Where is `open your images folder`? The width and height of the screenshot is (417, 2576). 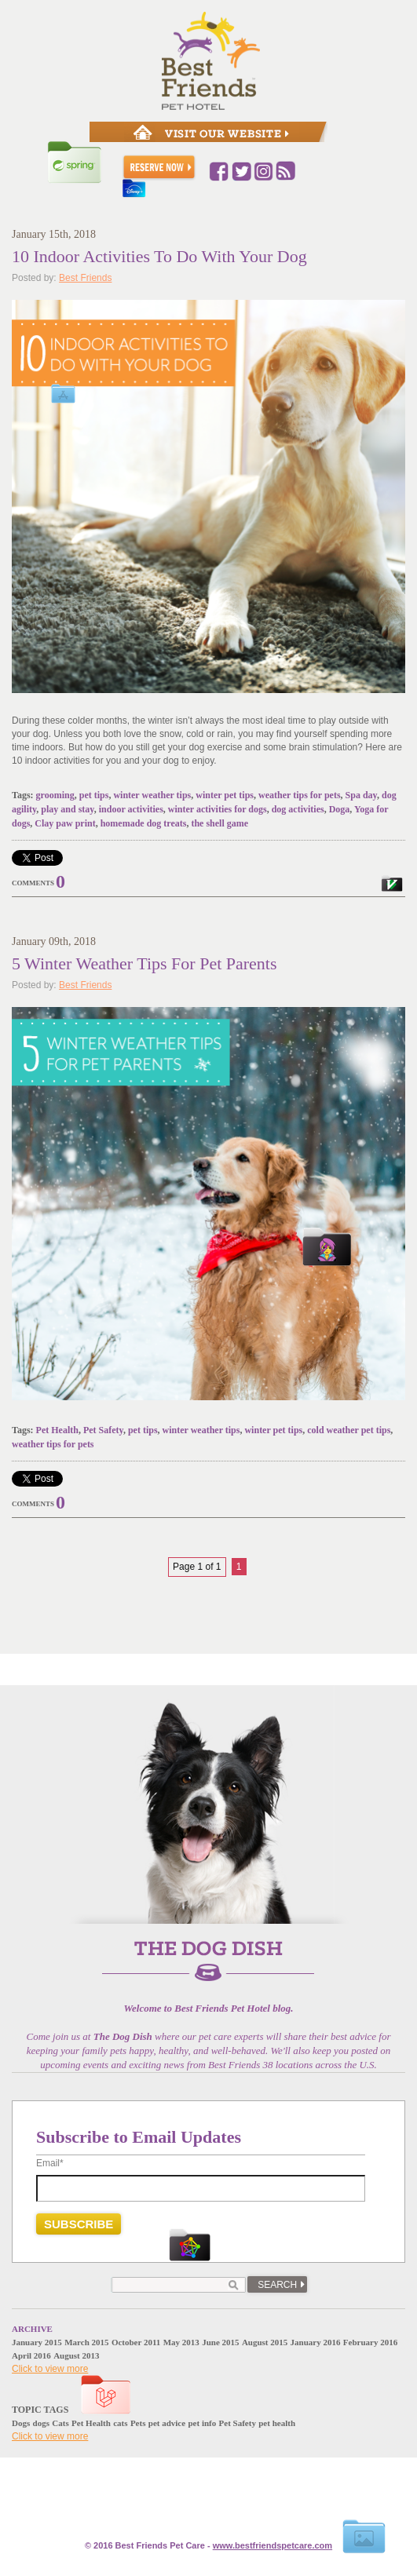
open your images folder is located at coordinates (364, 2536).